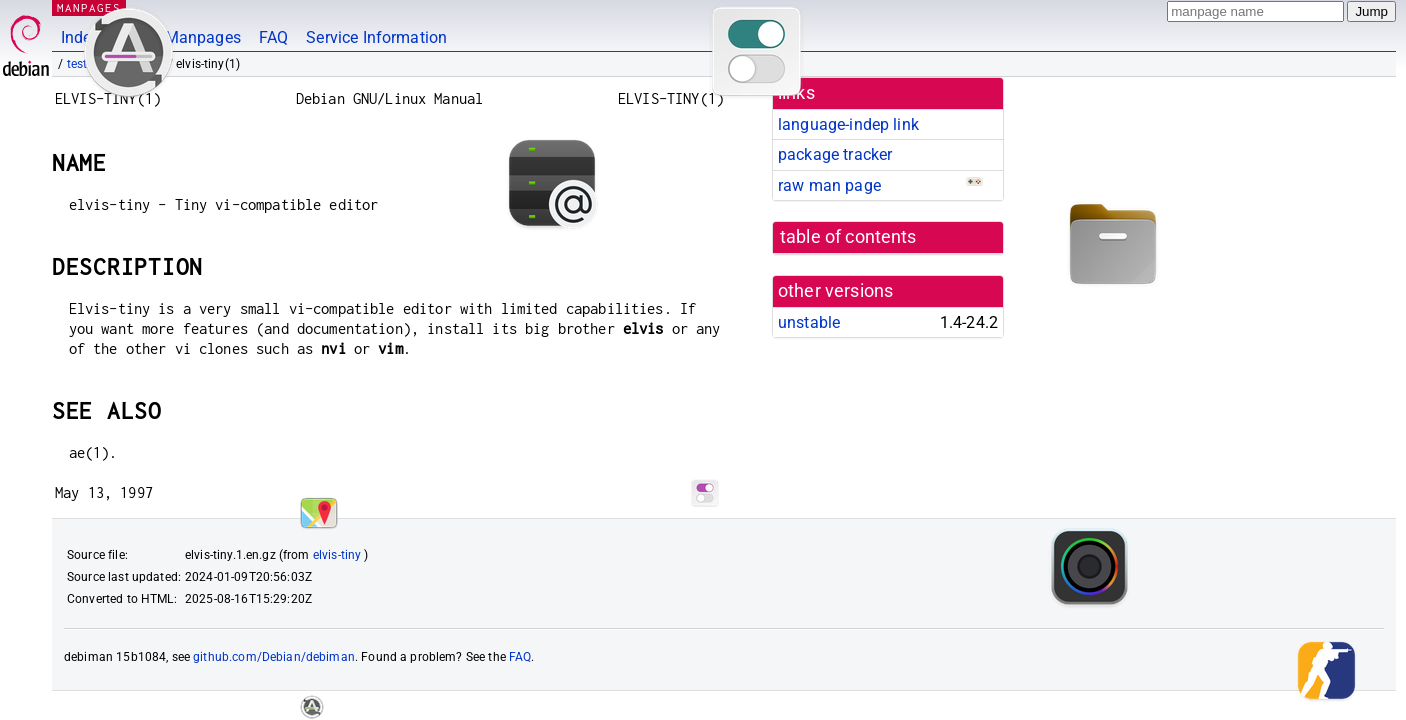  Describe the element at coordinates (705, 493) in the screenshot. I see `open system tweaks or customization settings` at that location.